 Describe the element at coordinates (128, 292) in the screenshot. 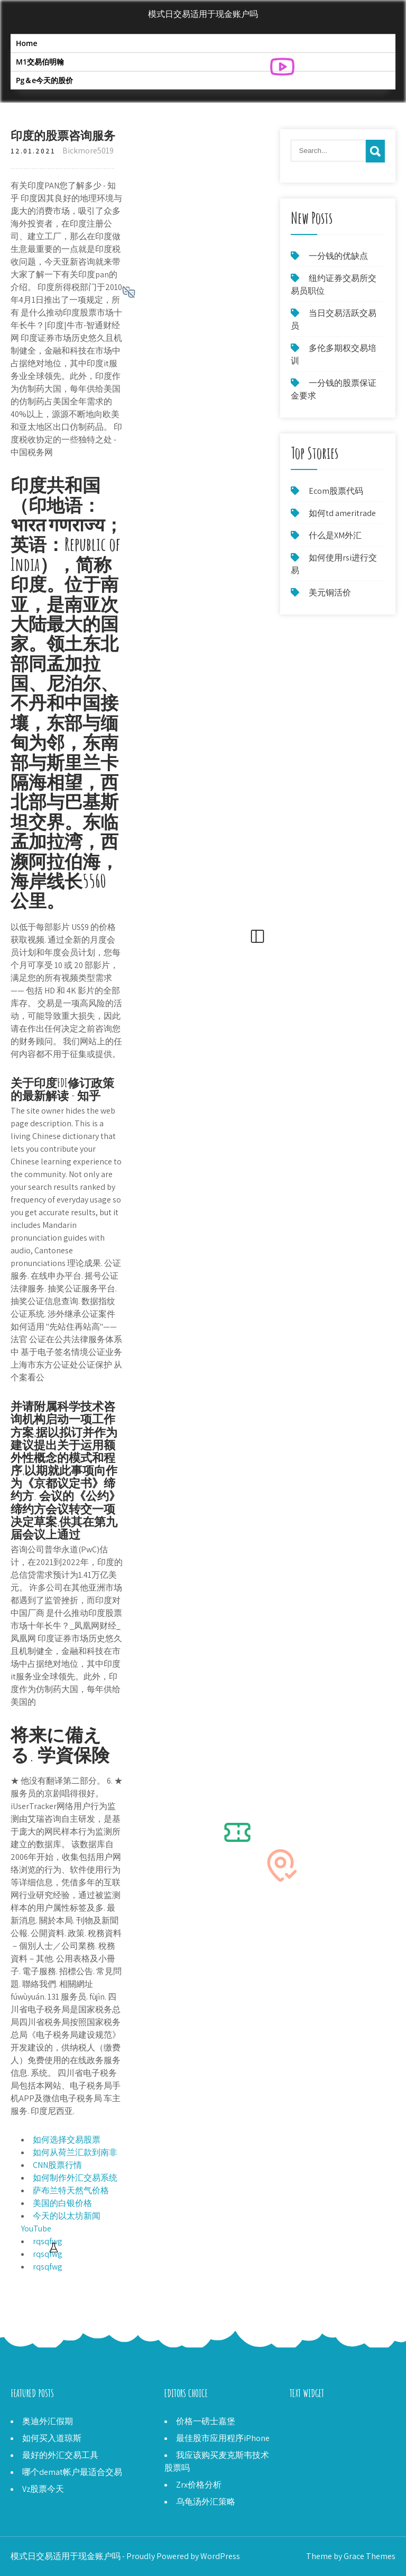

I see `disable theater or entertainment mode` at that location.